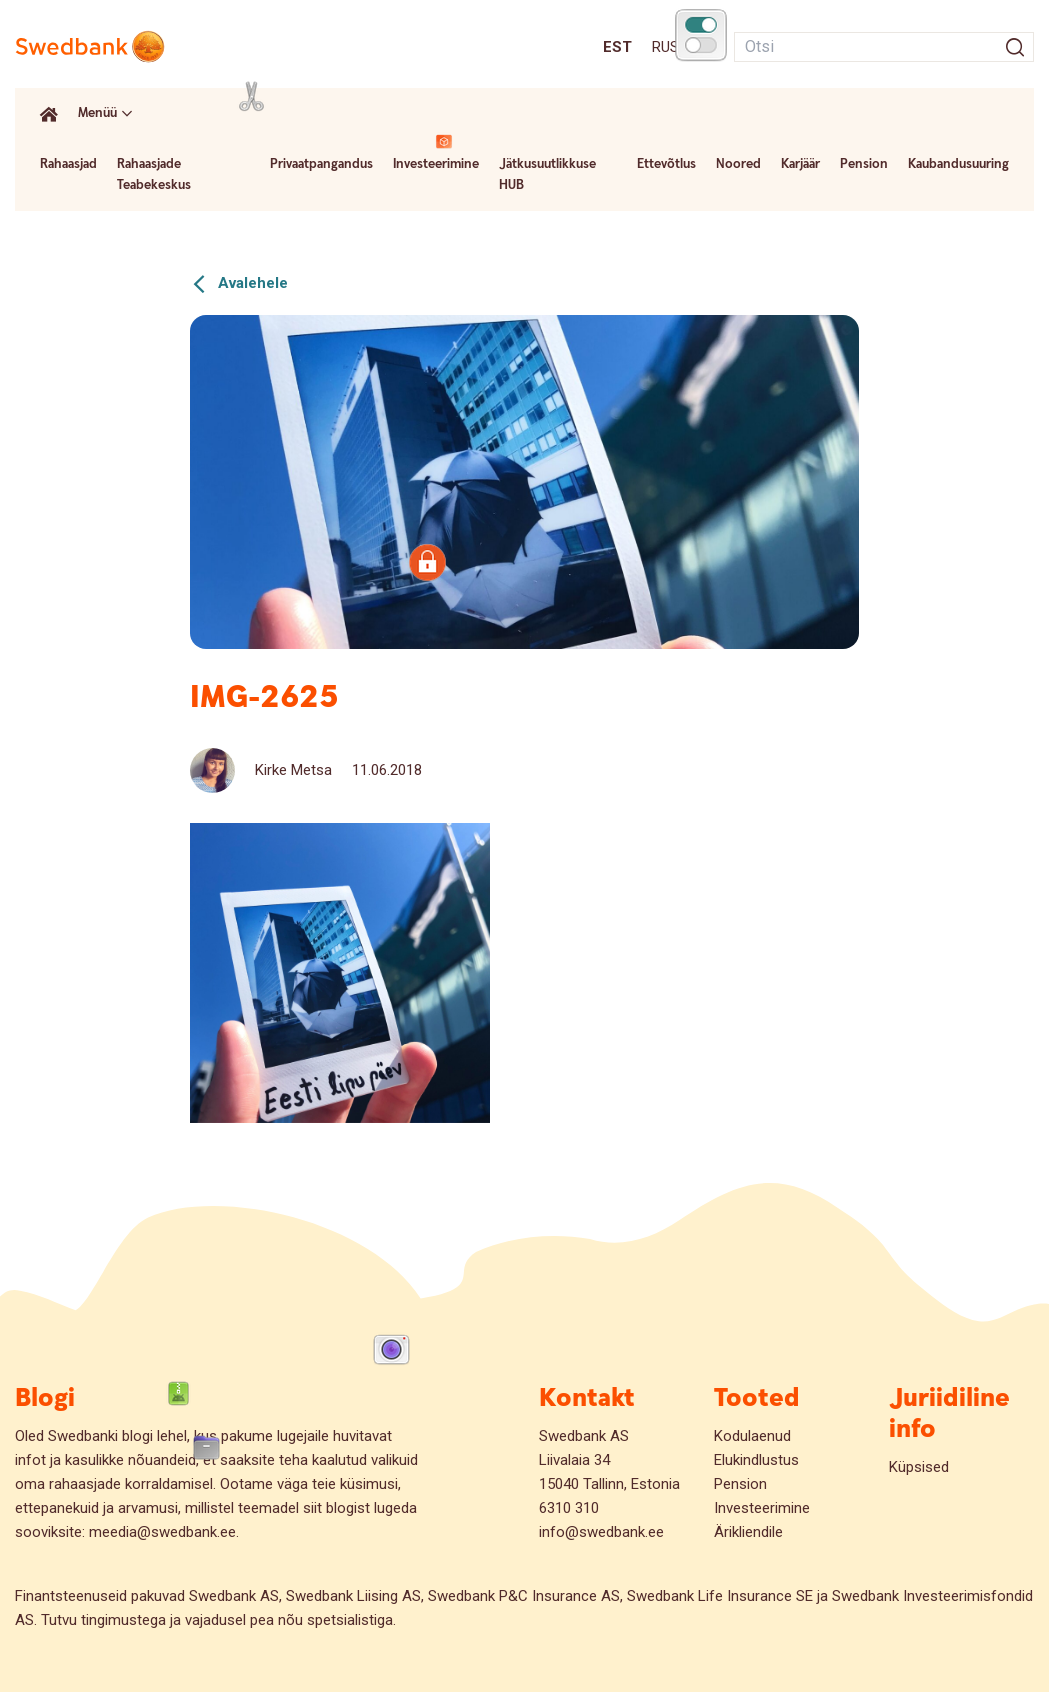 The height and width of the screenshot is (1692, 1049). Describe the element at coordinates (701, 35) in the screenshot. I see `open gnome tweaks settings` at that location.